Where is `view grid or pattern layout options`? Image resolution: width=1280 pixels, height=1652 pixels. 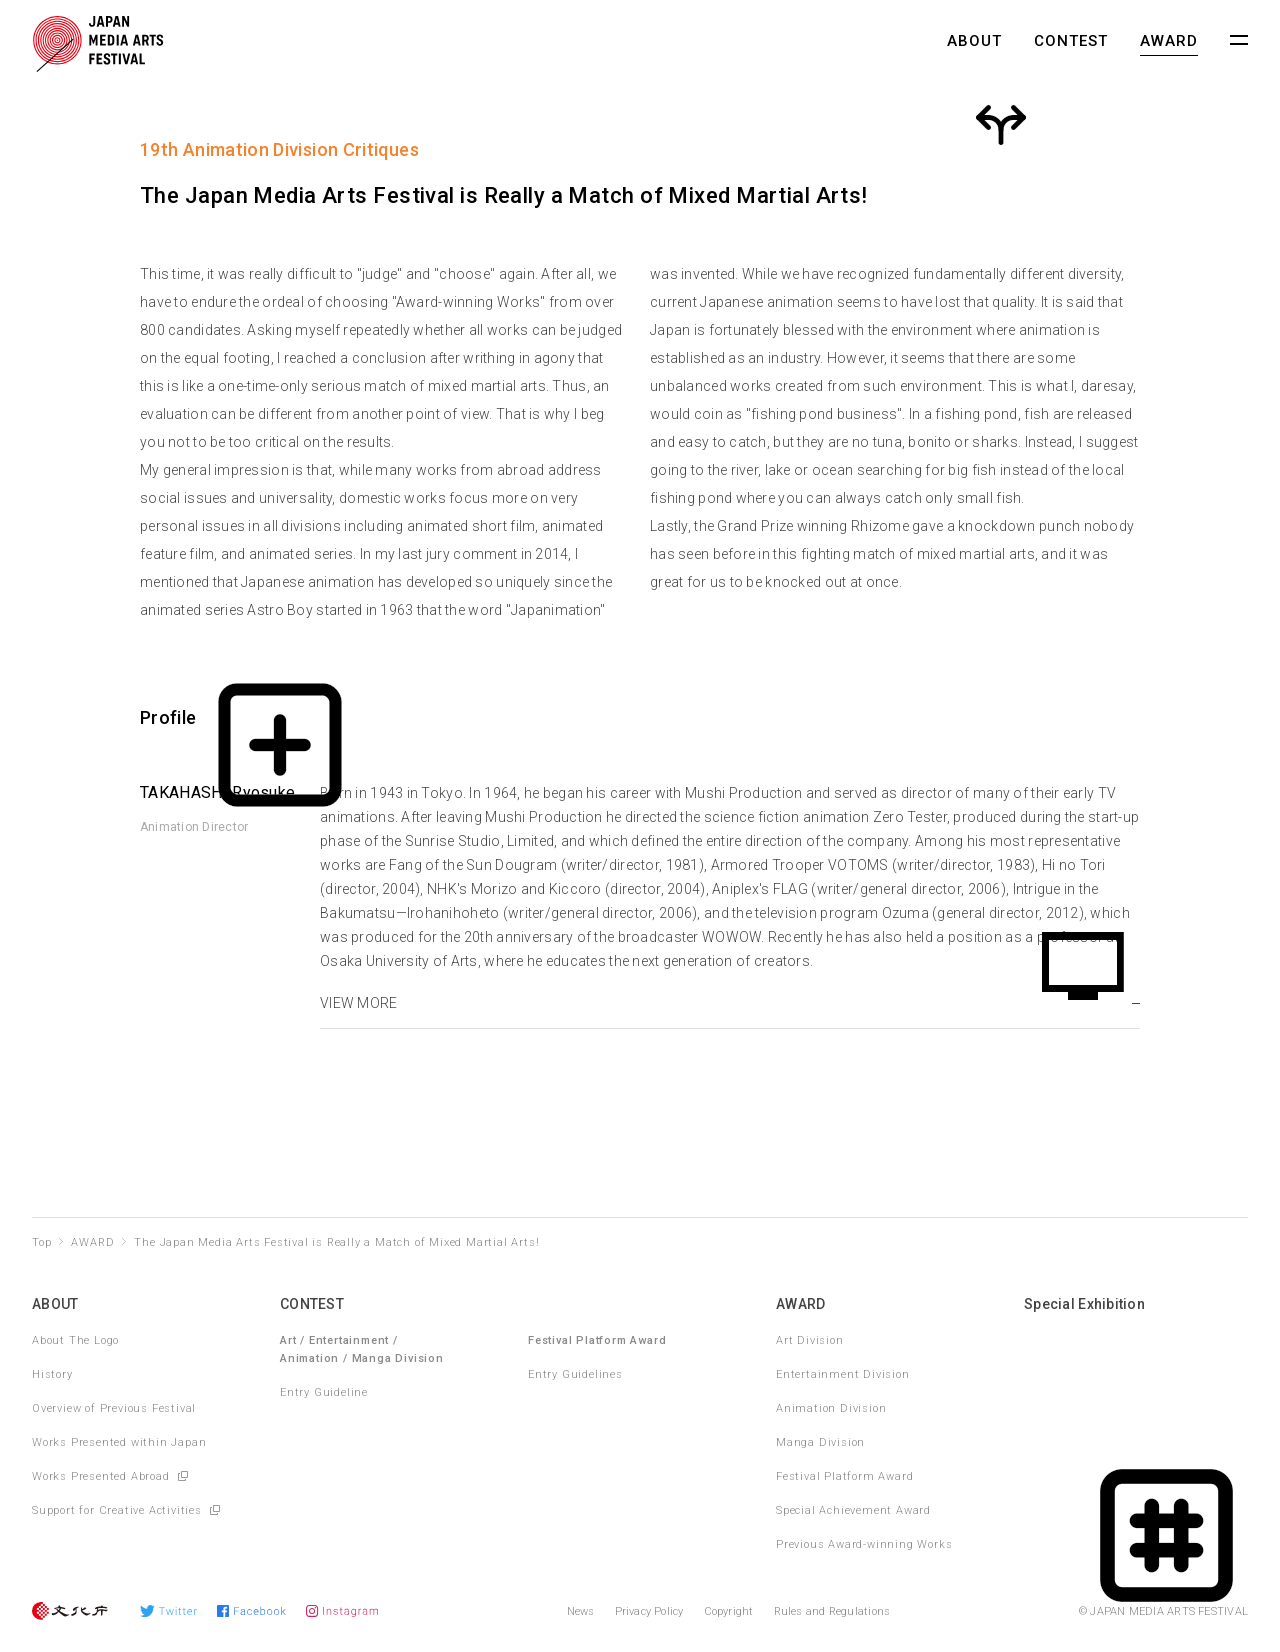 view grid or pattern layout options is located at coordinates (1166, 1535).